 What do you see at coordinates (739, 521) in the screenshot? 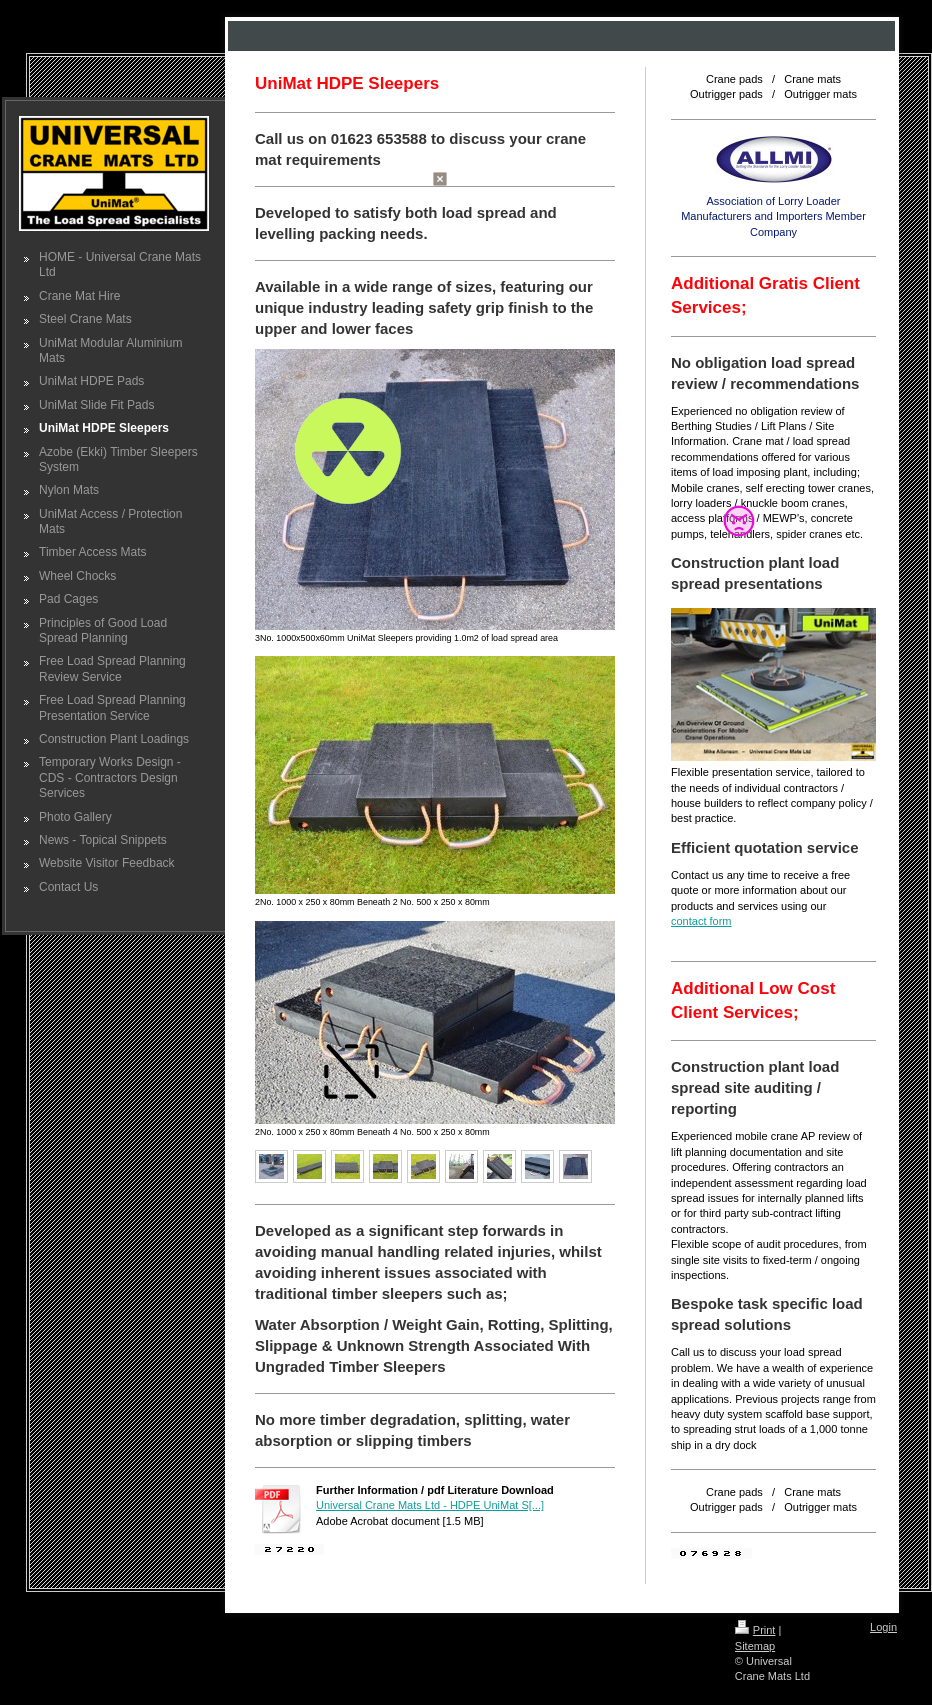
I see `react with anger to a post or message` at bounding box center [739, 521].